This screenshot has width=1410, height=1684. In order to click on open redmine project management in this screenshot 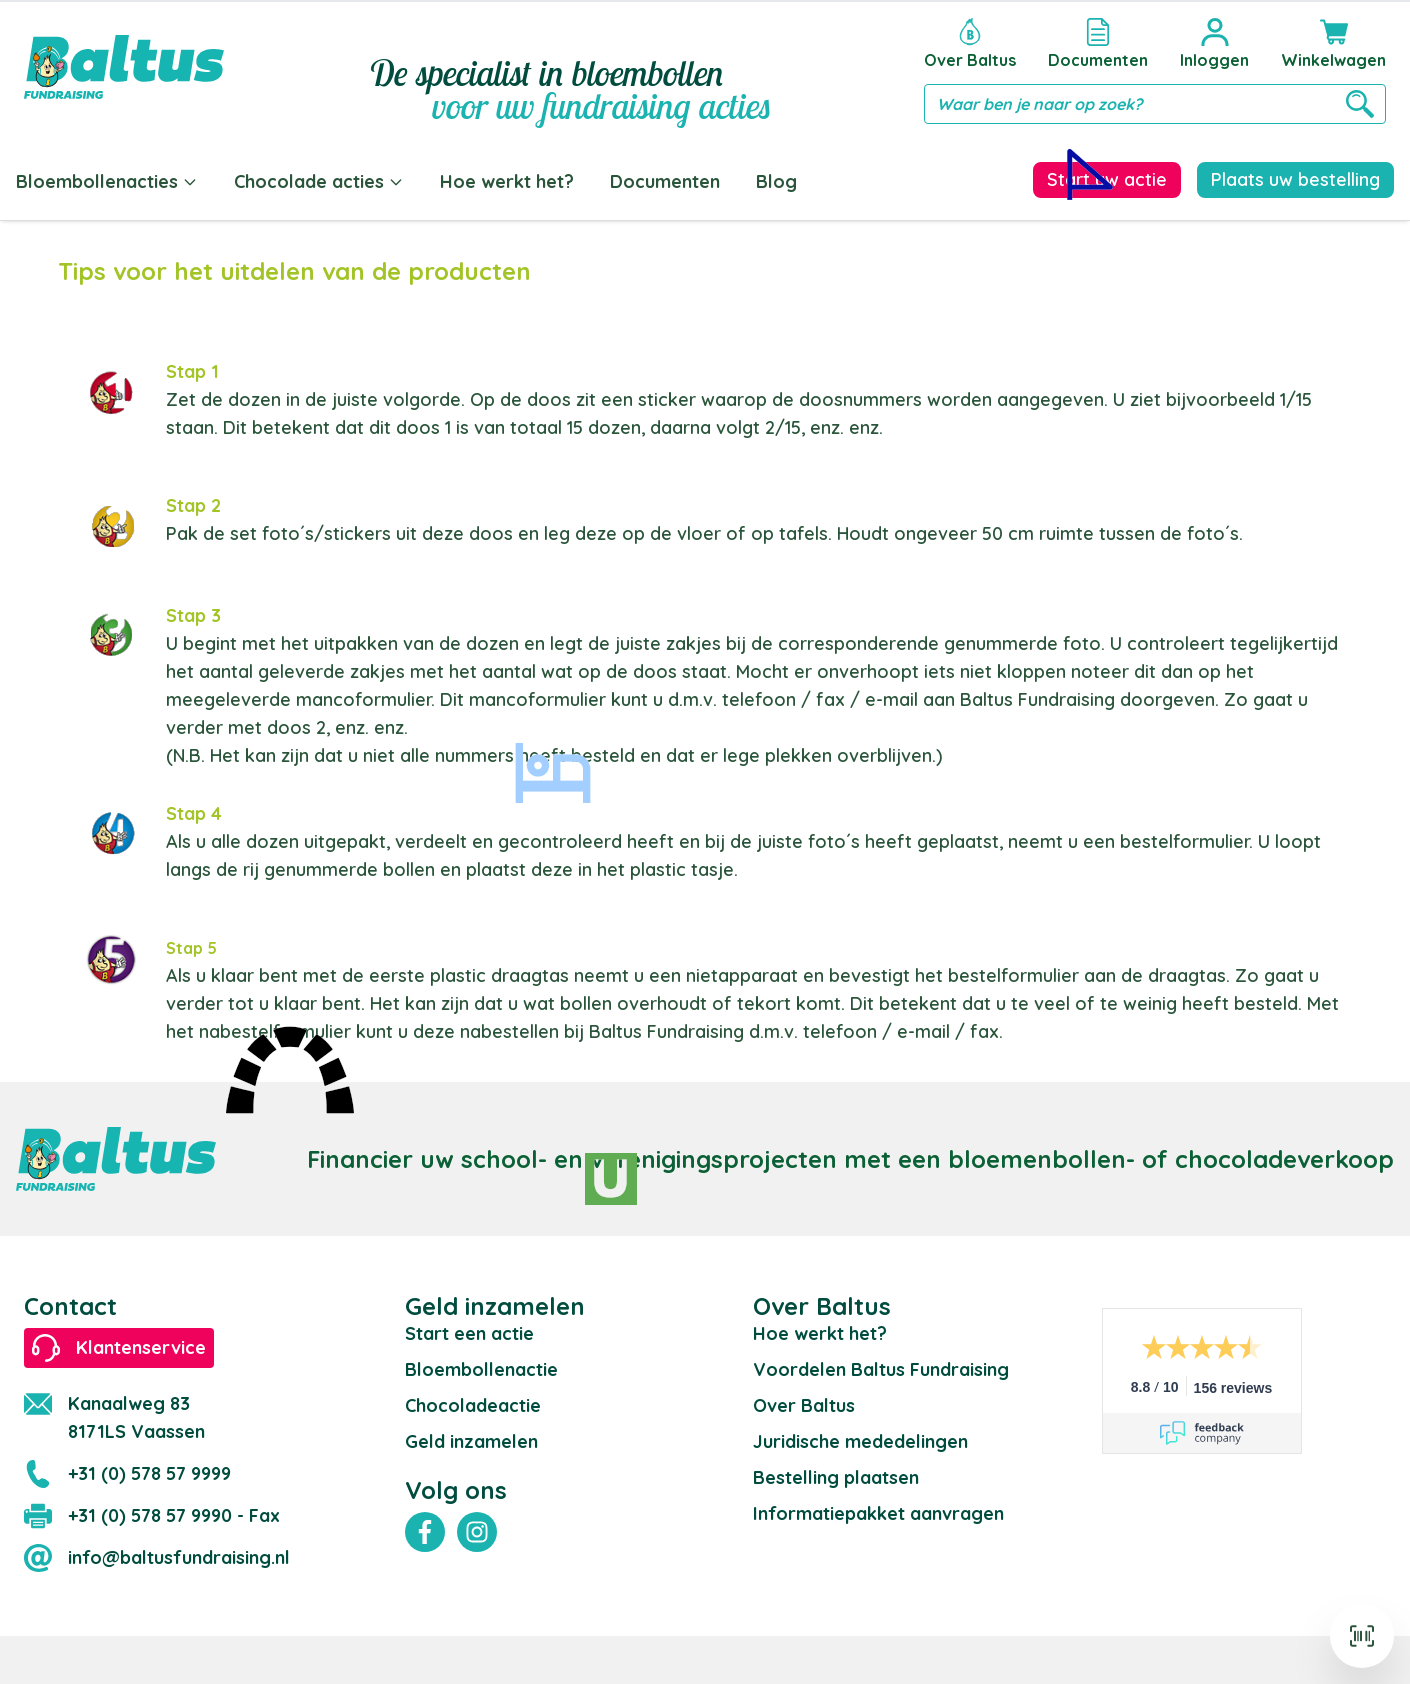, I will do `click(290, 1070)`.